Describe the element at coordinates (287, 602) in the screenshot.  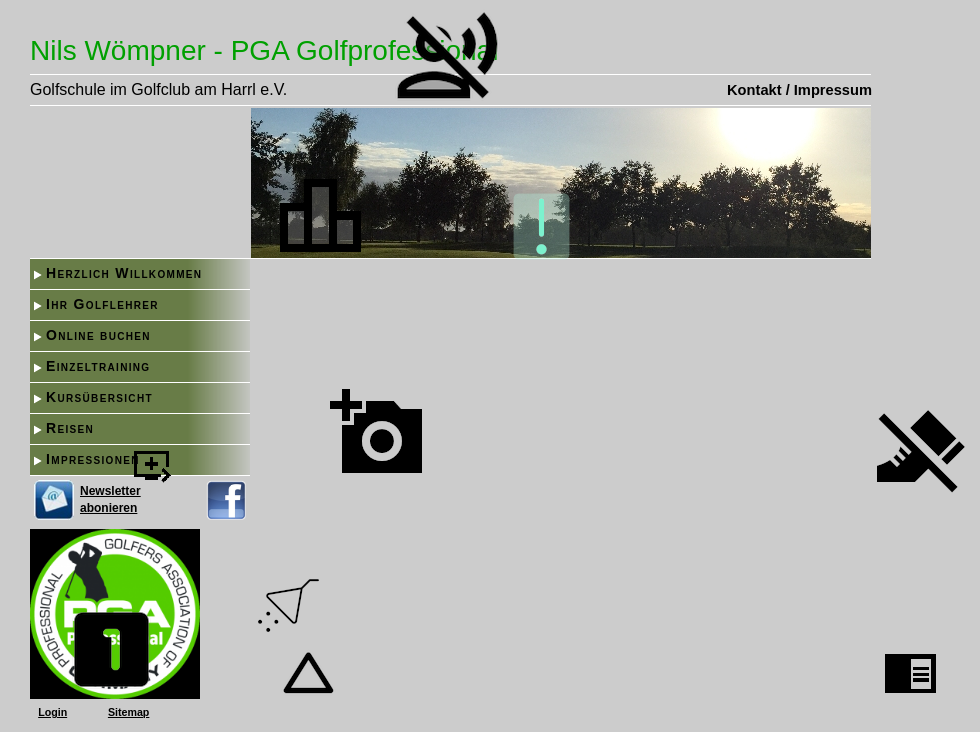
I see `shower or bathroom amenity indicator` at that location.